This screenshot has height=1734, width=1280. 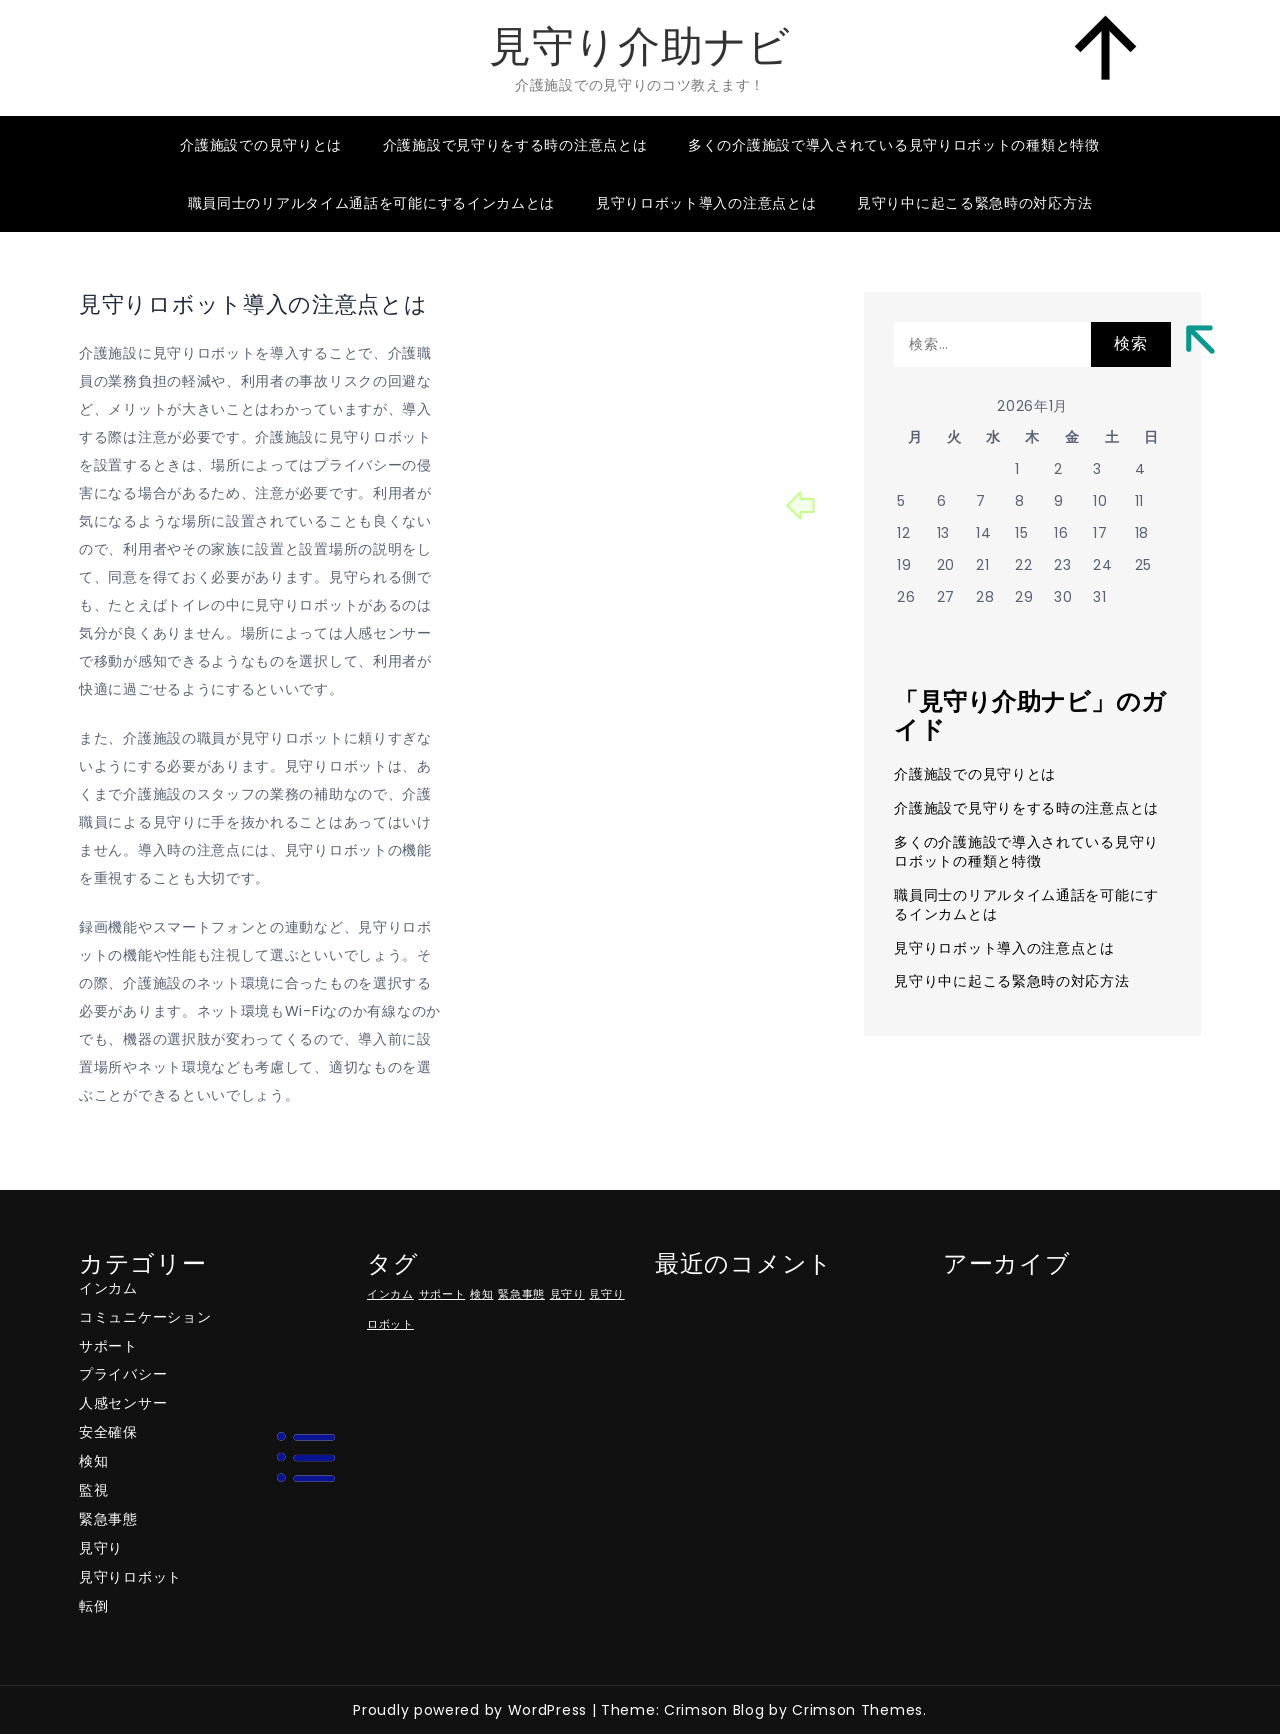 I want to click on view items as a bulleted list, so click(x=306, y=1457).